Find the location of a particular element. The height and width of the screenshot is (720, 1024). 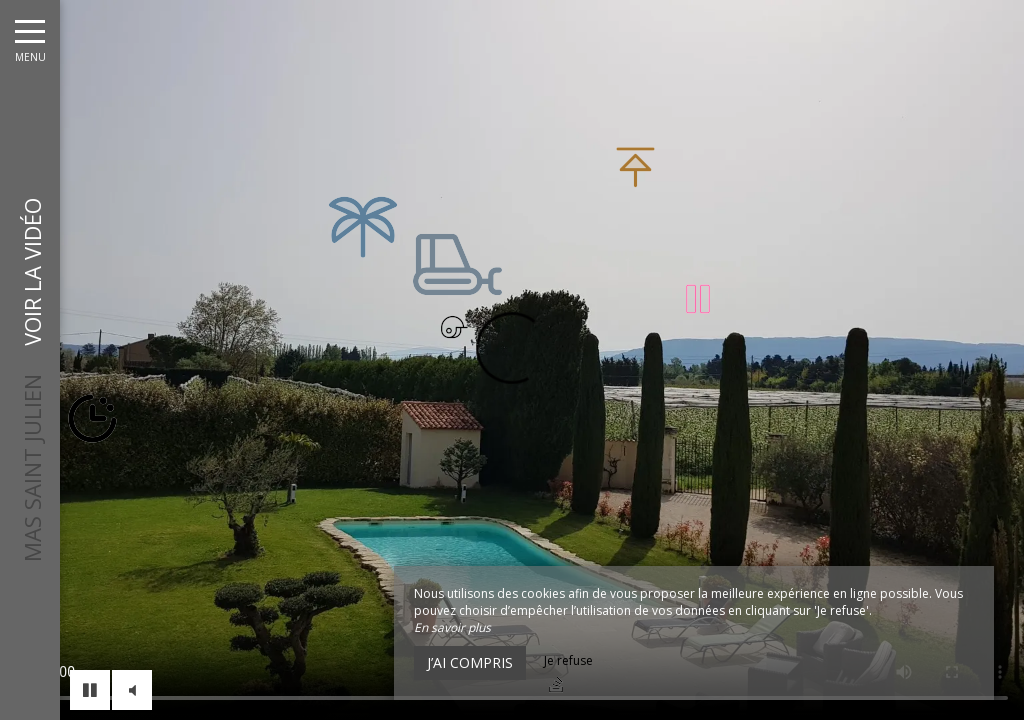

switch to column view layout is located at coordinates (698, 299).